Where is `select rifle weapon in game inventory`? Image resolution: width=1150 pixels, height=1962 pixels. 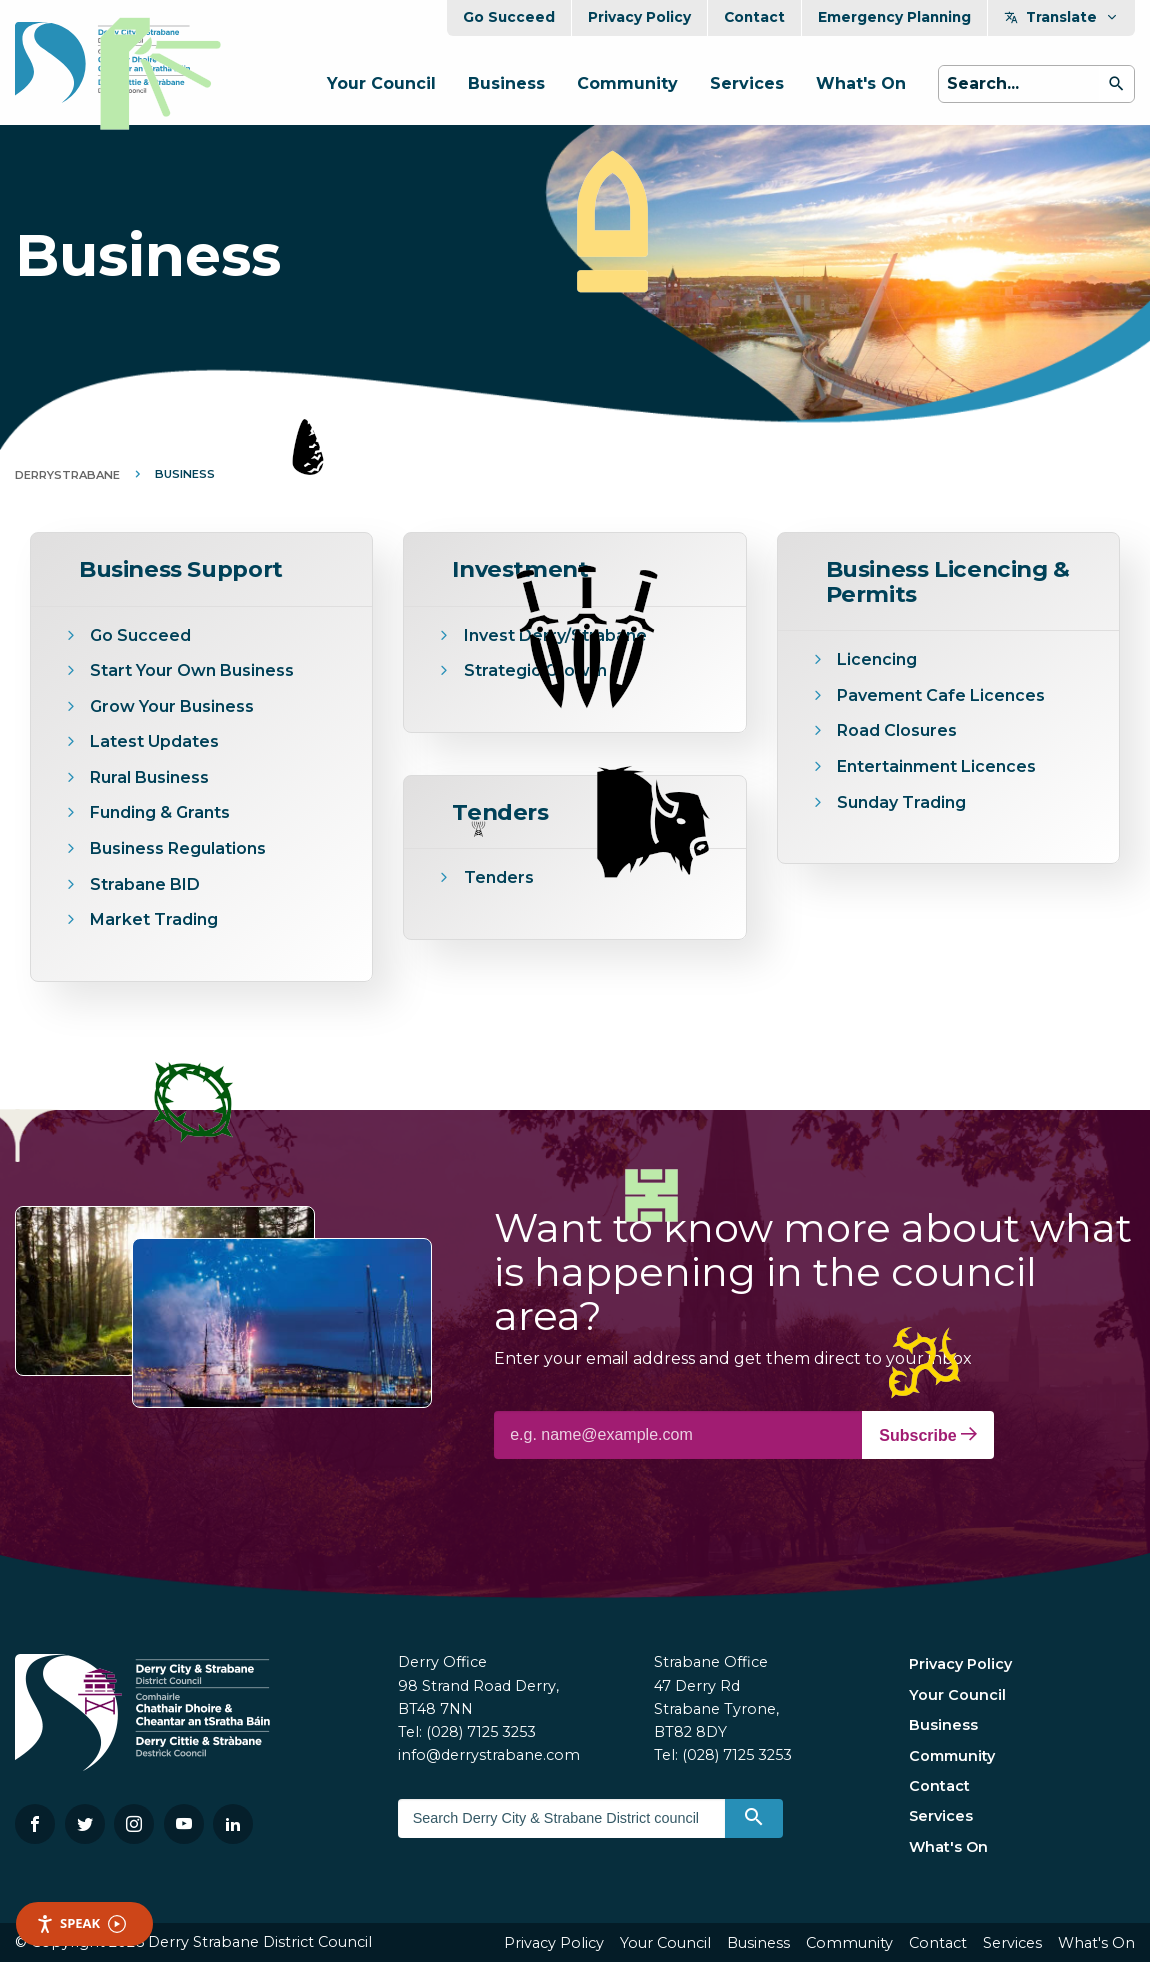 select rifle weapon in game inventory is located at coordinates (612, 221).